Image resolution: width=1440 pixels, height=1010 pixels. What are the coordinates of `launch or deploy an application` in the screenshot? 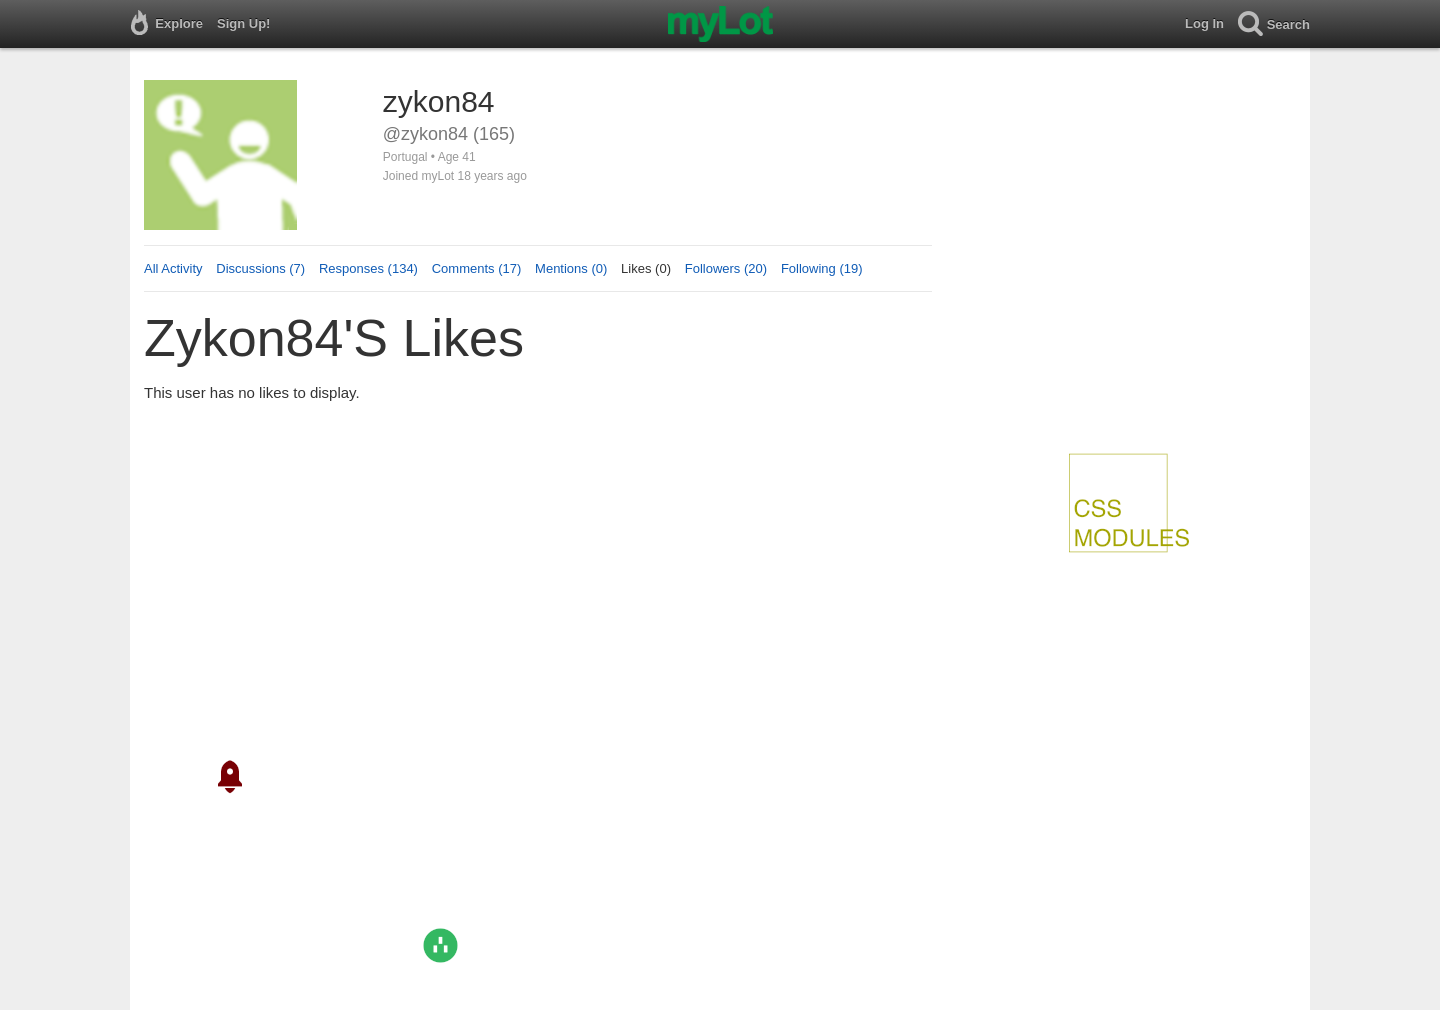 It's located at (230, 776).